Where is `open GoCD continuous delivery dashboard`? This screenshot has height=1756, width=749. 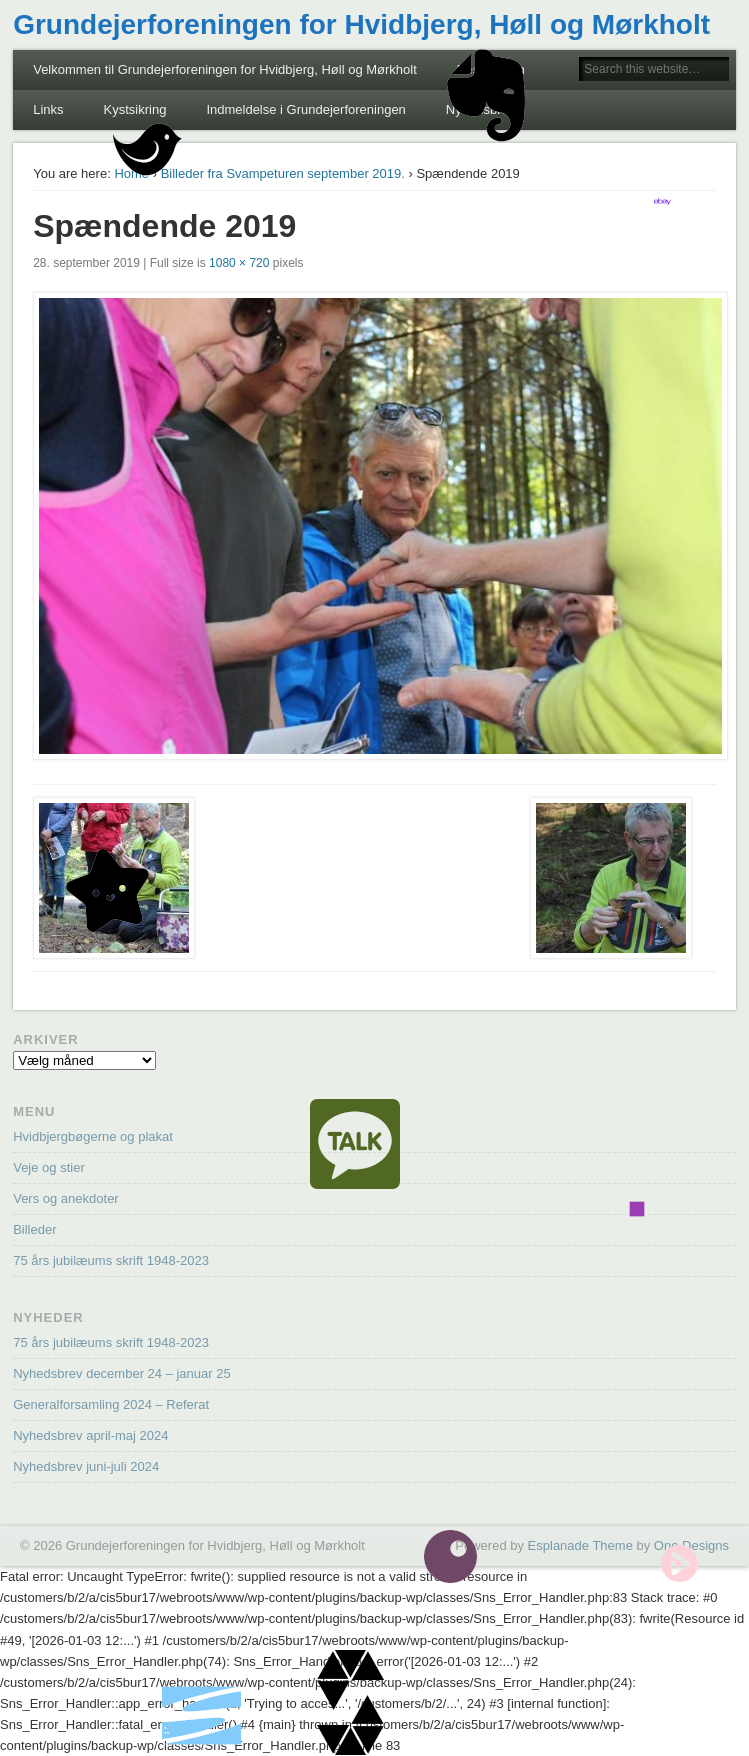
open GoCD continuous delivery dashboard is located at coordinates (679, 1563).